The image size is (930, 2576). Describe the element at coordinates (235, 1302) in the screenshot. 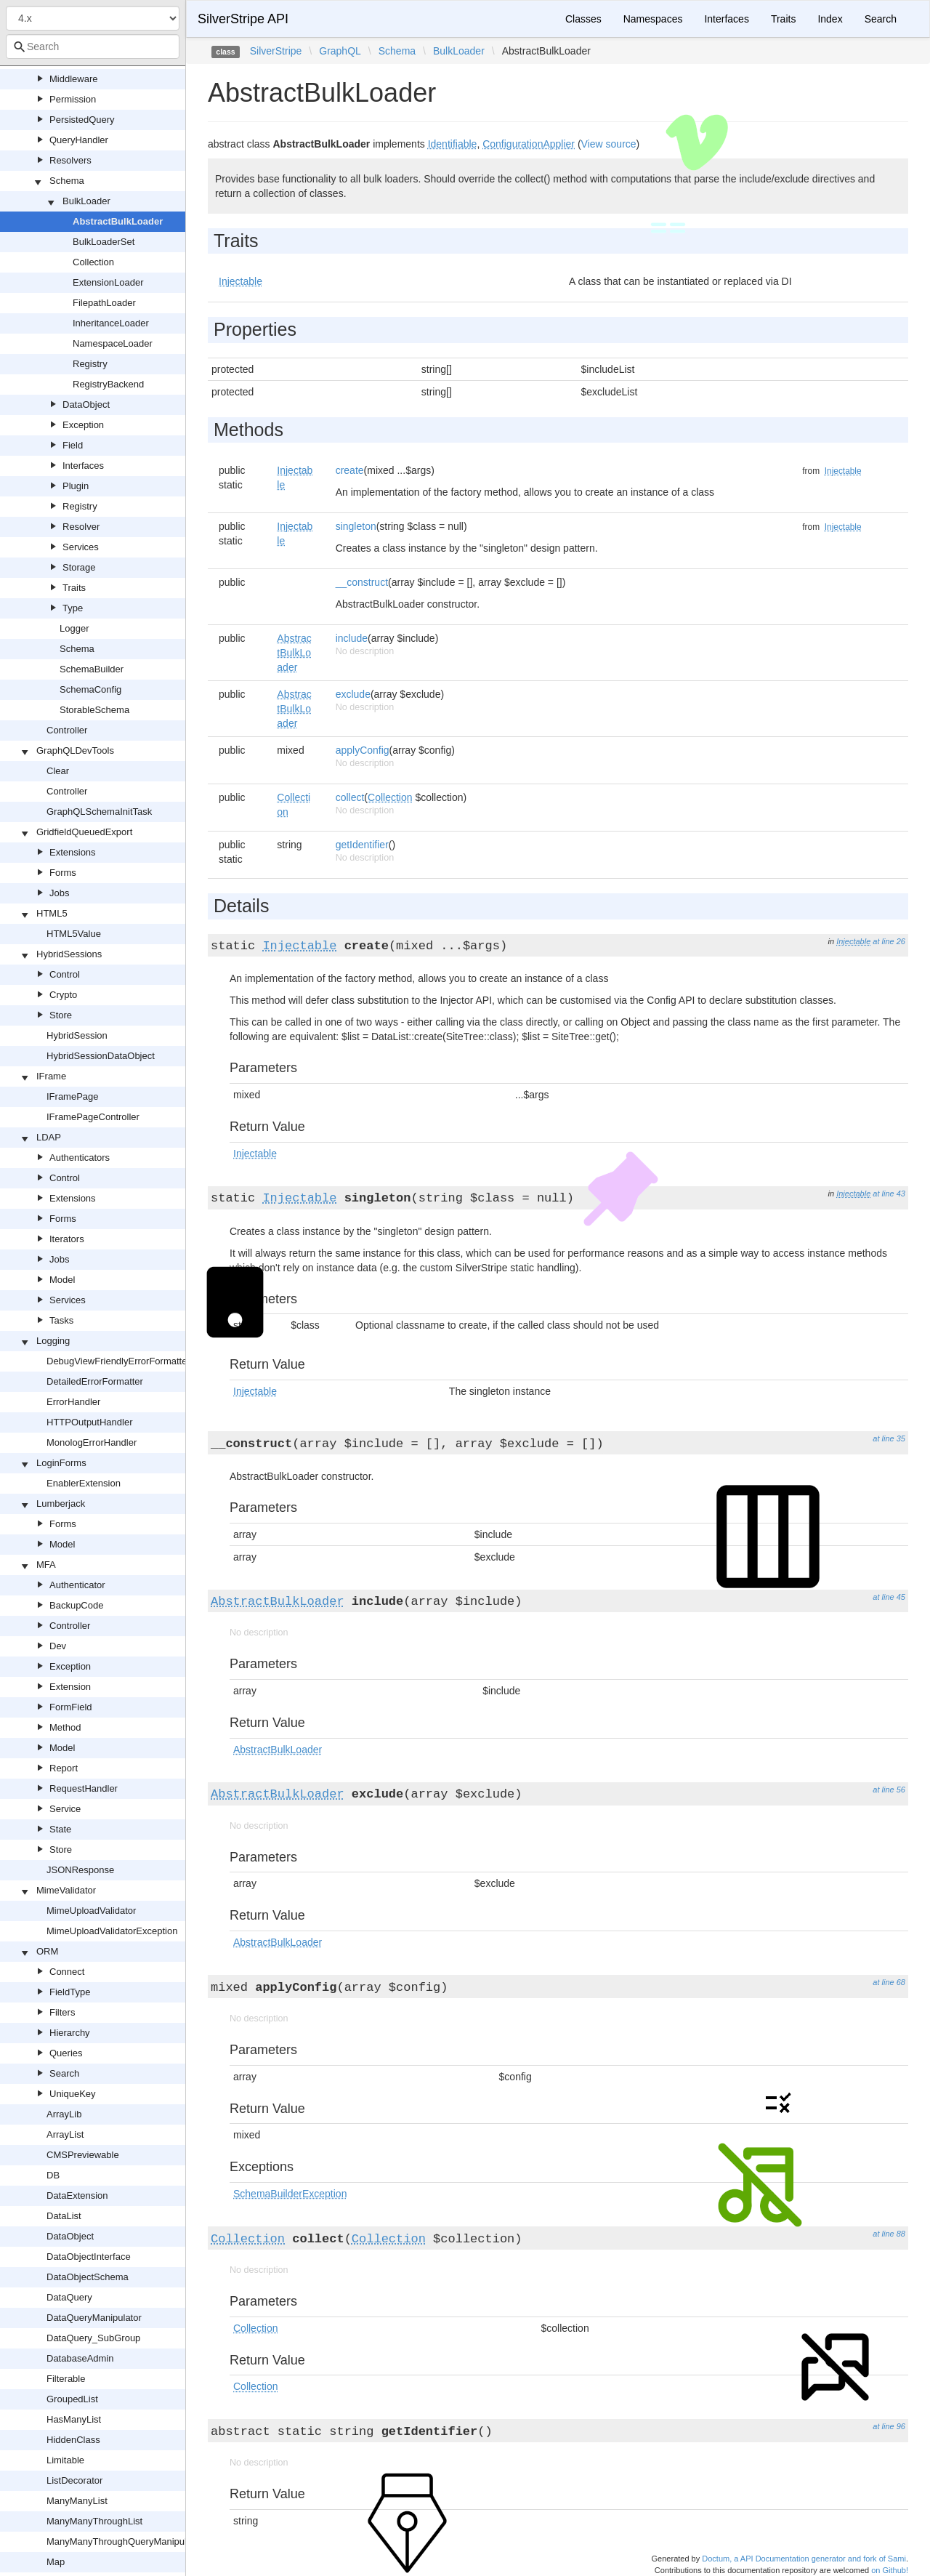

I see `access tablet device settings` at that location.